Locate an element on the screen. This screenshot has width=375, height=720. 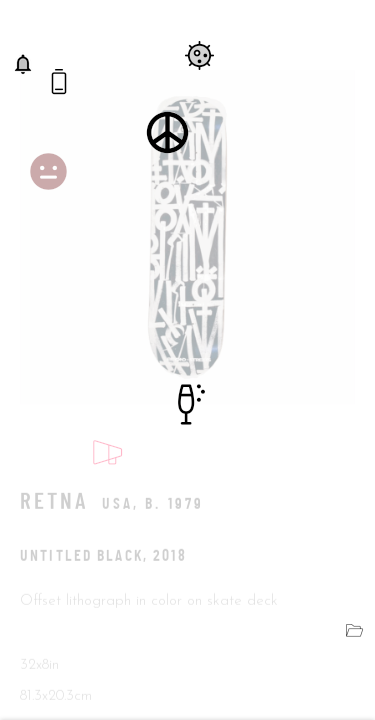
peace or anti-war symbol indicator is located at coordinates (167, 132).